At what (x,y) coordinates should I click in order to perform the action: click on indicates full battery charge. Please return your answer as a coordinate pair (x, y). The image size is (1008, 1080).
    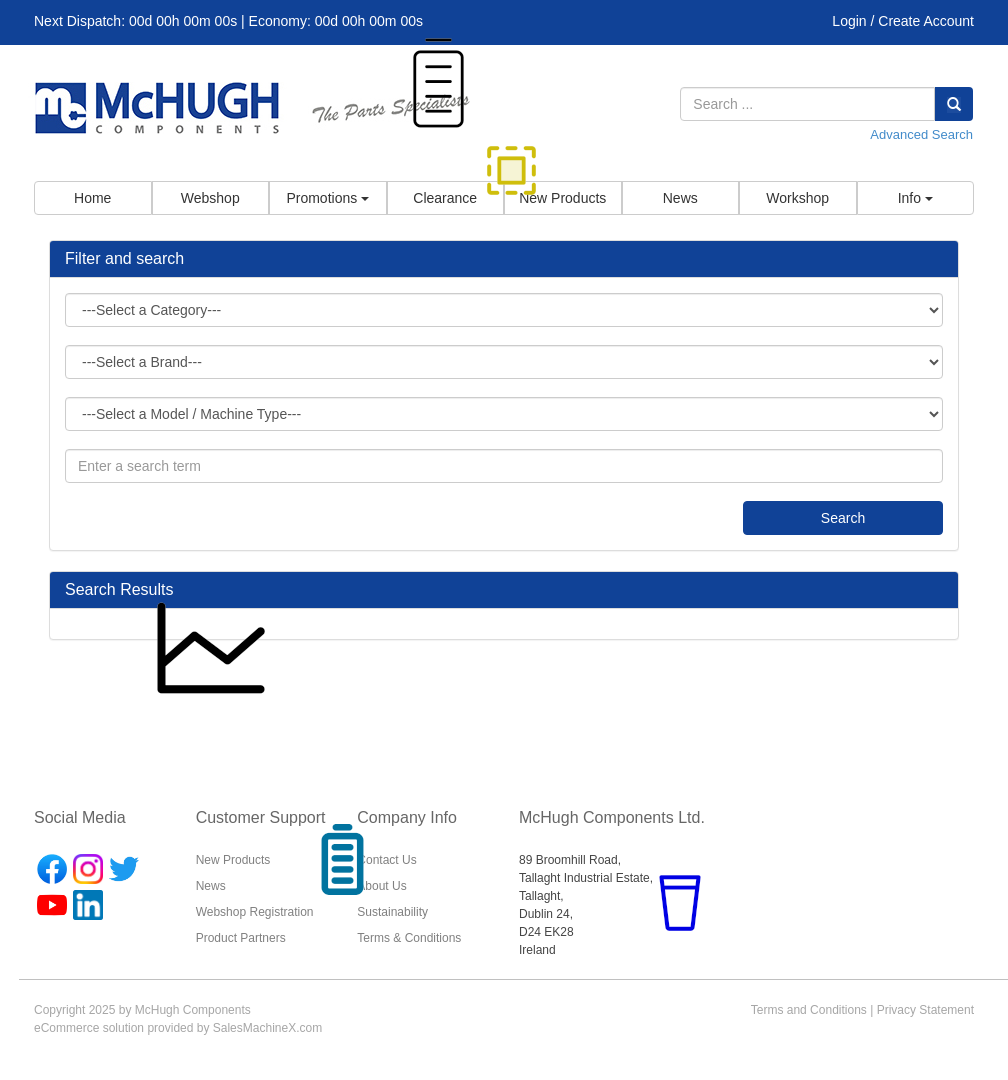
    Looking at the image, I should click on (438, 84).